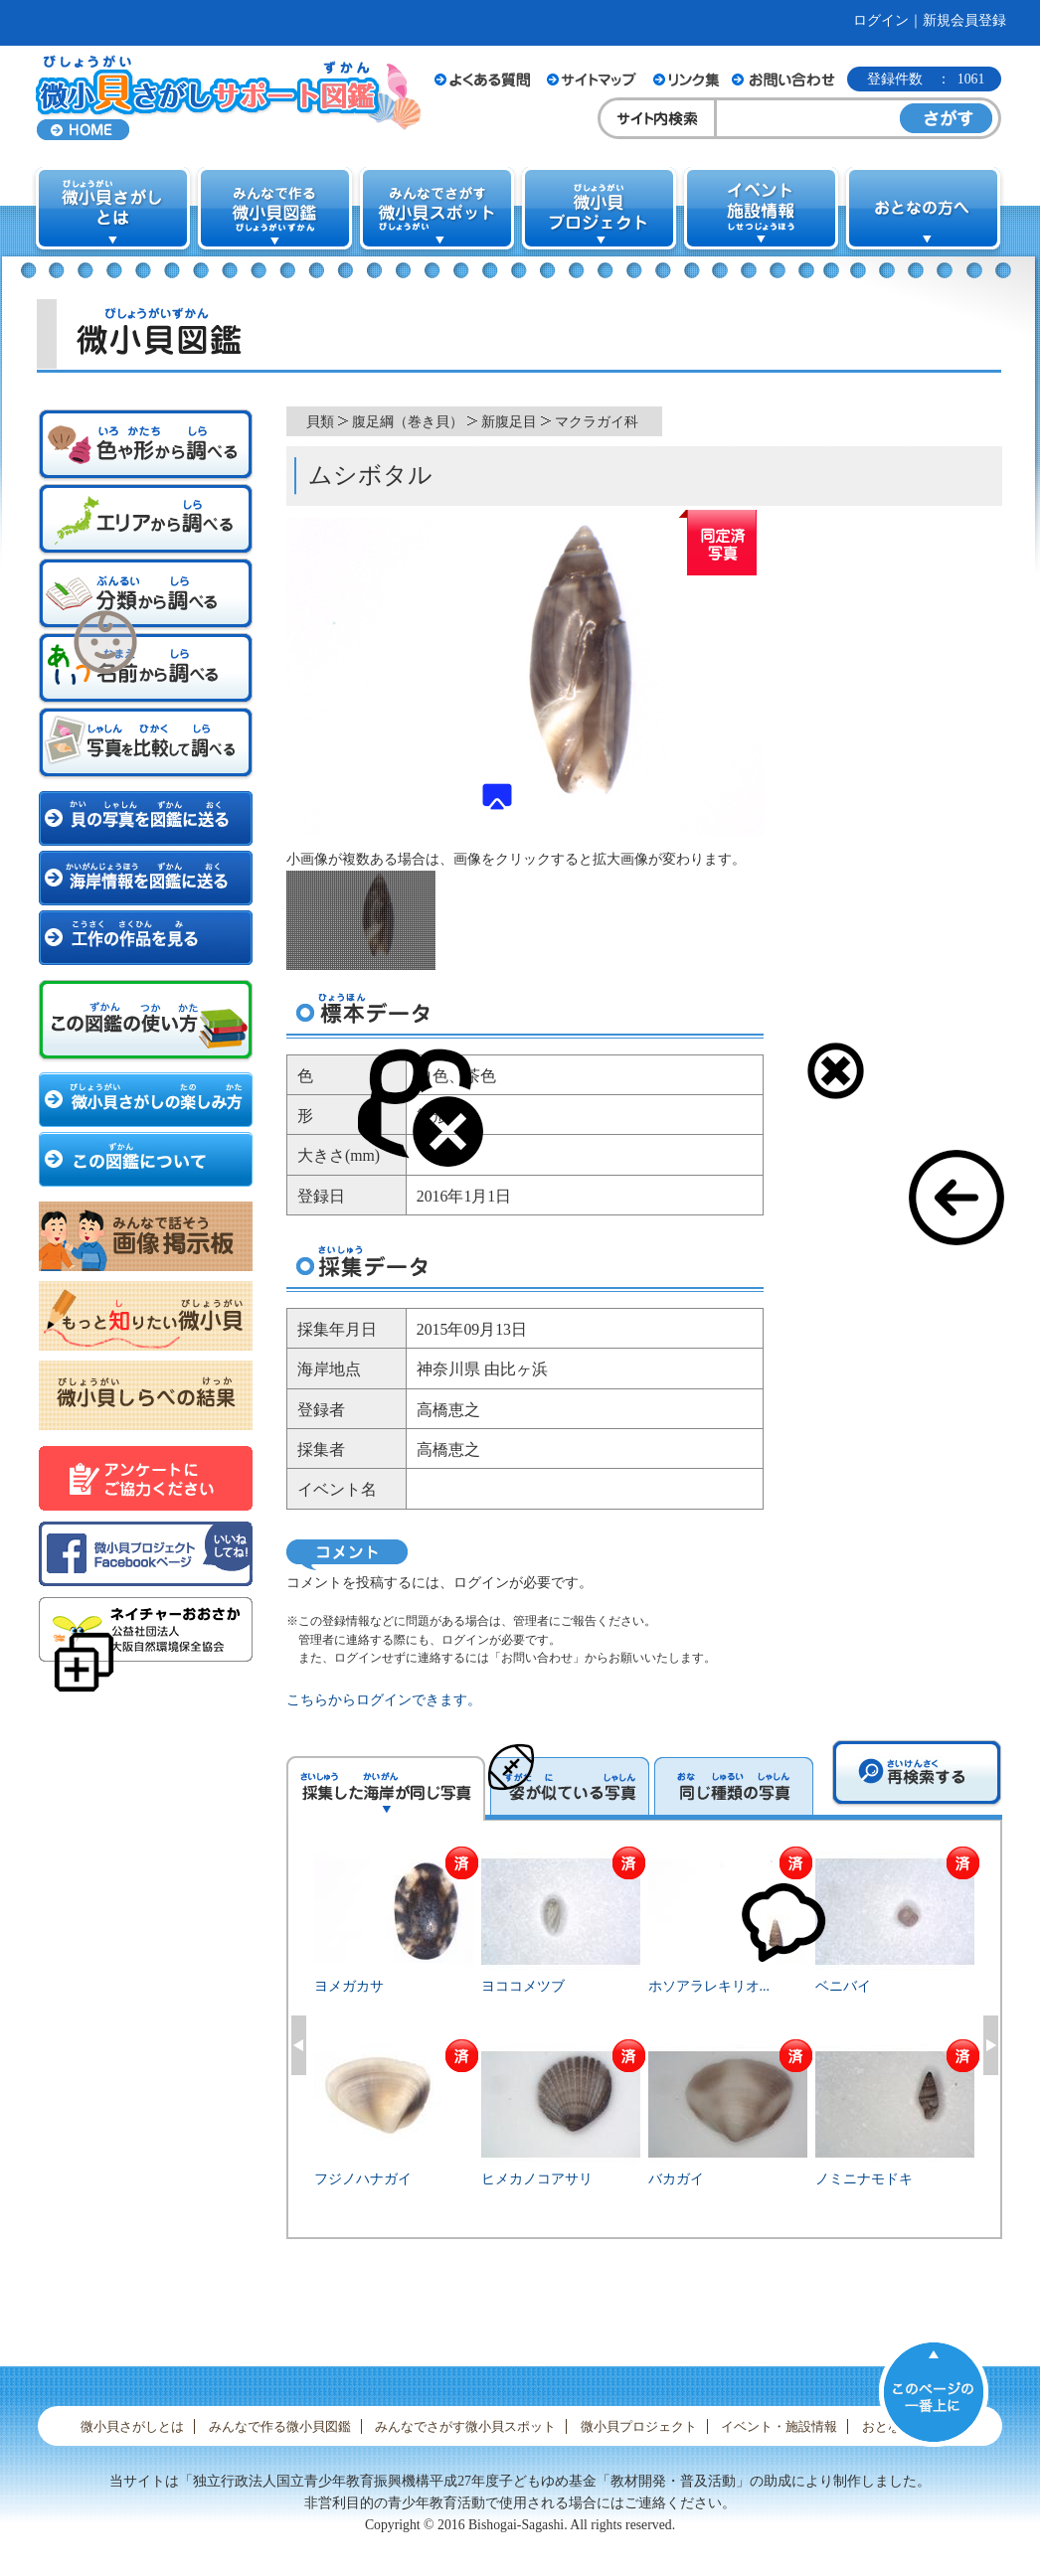 The image size is (1040, 2576). Describe the element at coordinates (781, 1922) in the screenshot. I see `open chat or messaging` at that location.